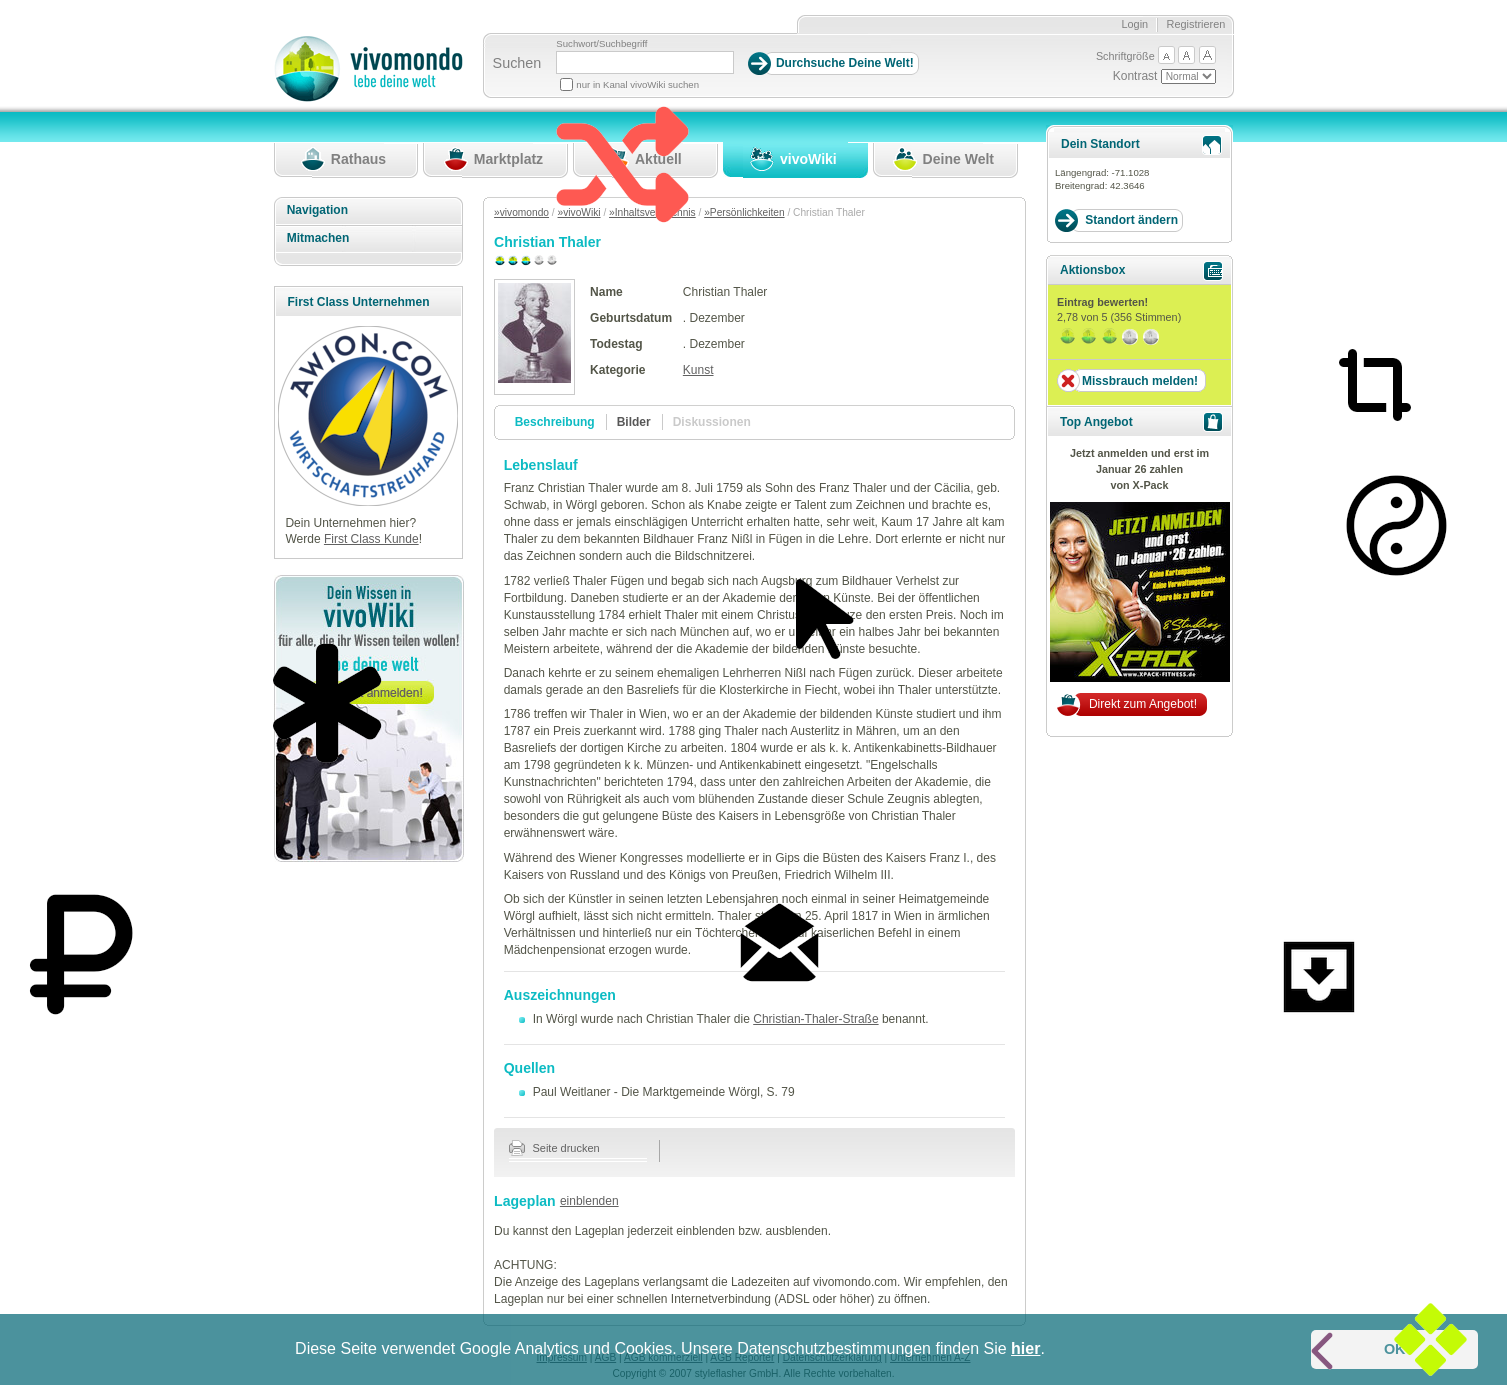 This screenshot has height=1385, width=1507. I want to click on access app dashboard or home screen, so click(1430, 1339).